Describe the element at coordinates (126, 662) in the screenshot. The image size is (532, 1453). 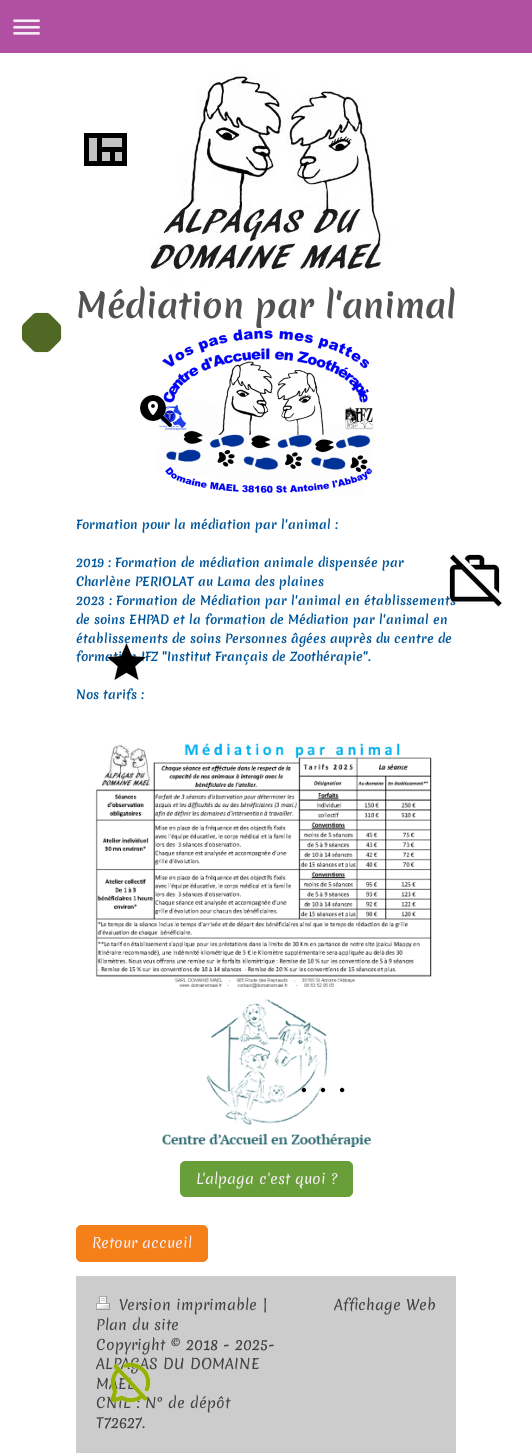
I see `add item to favorites` at that location.